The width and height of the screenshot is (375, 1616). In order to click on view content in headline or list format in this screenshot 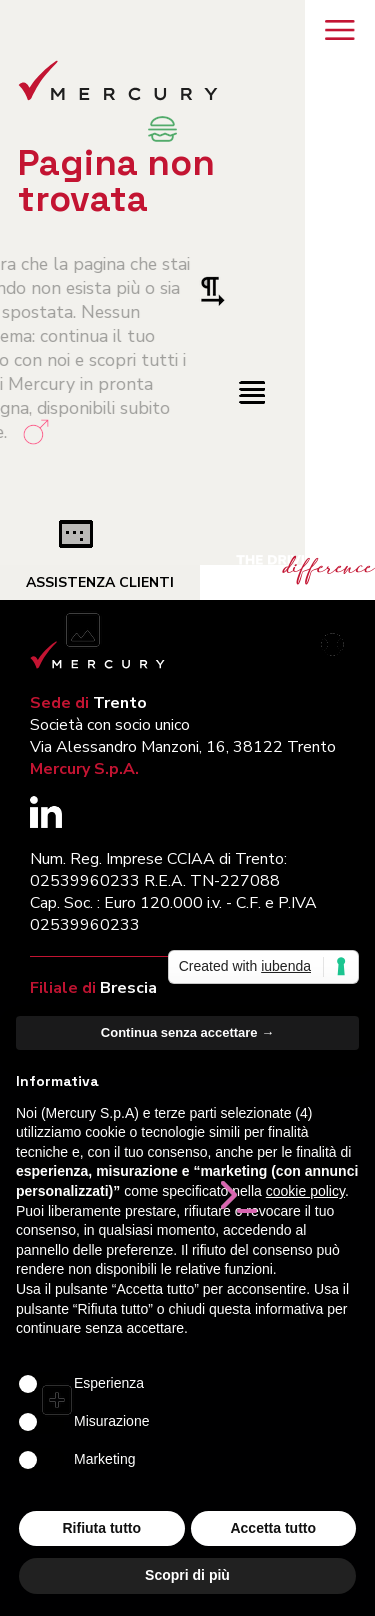, I will do `click(252, 392)`.